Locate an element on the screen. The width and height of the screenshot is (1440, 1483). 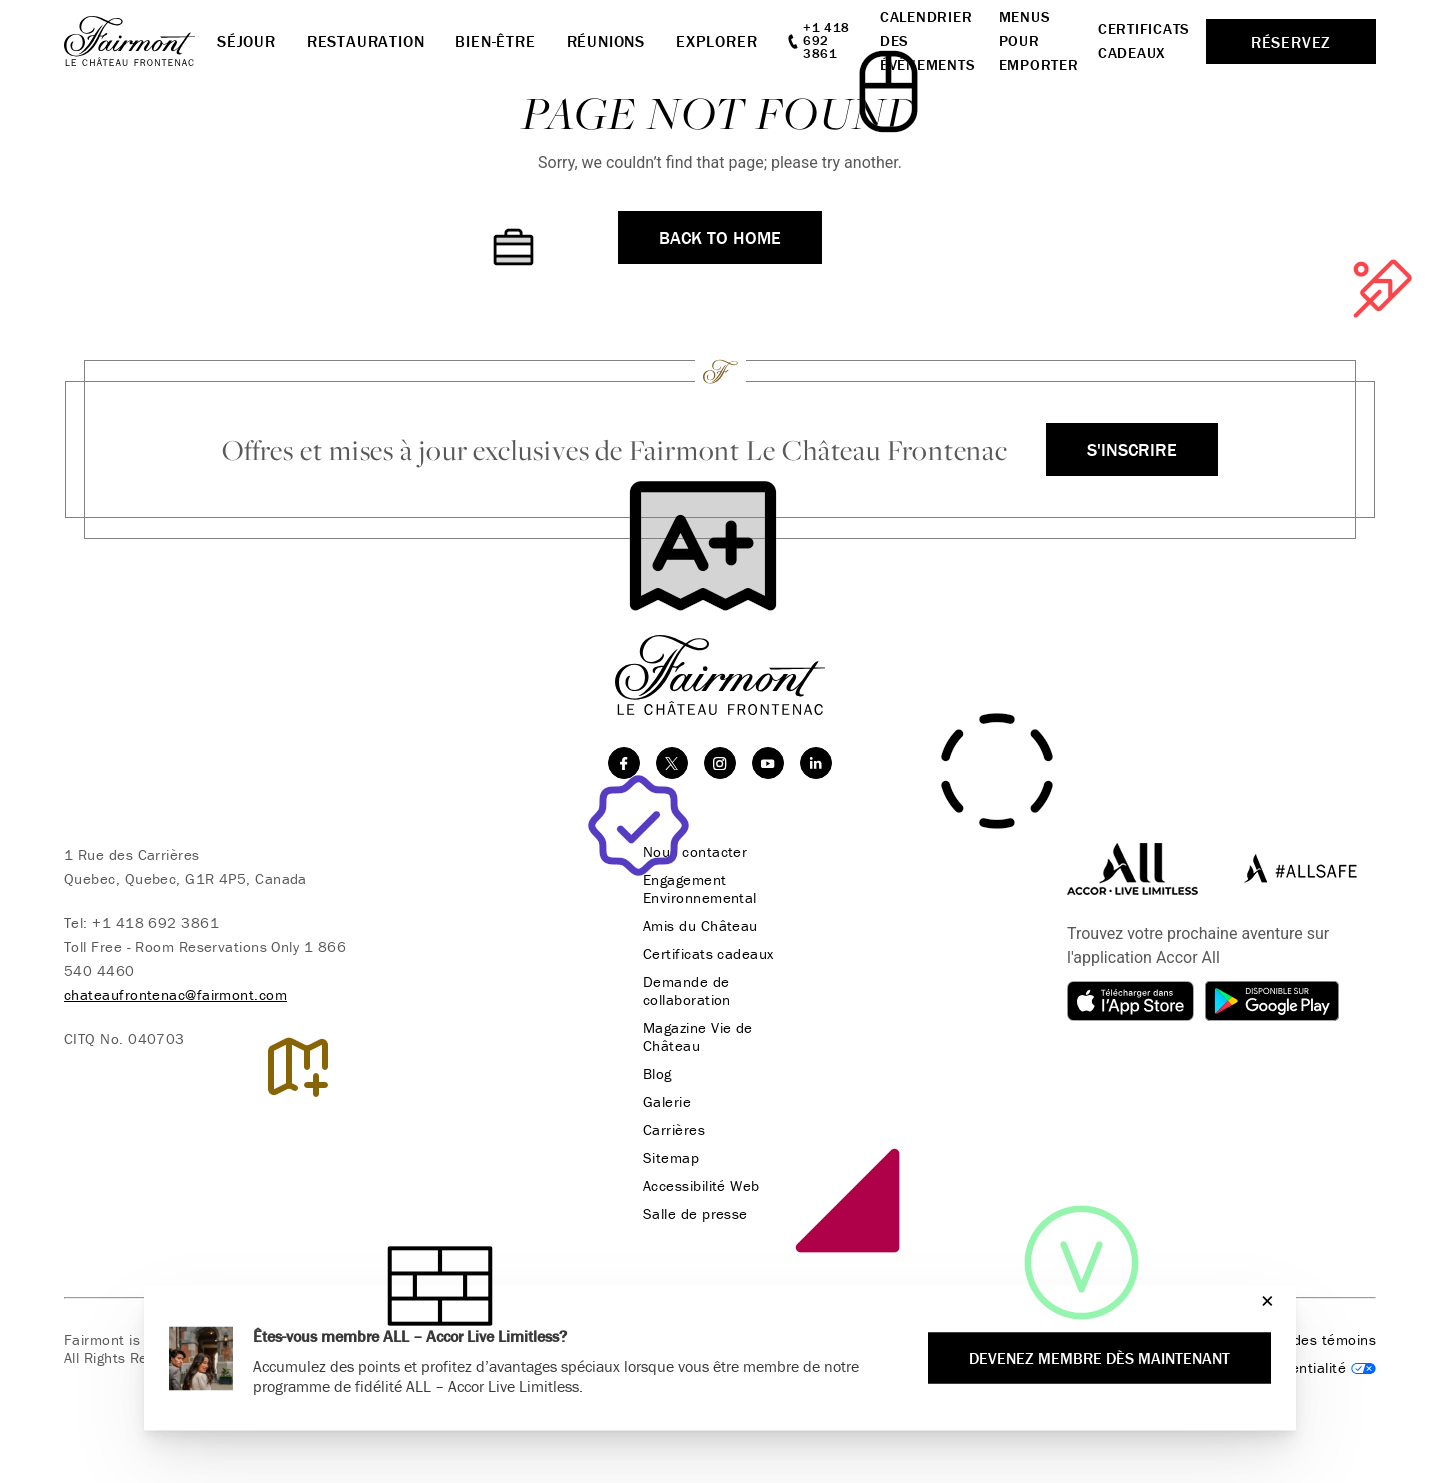
indicates loading or processing in progress is located at coordinates (997, 771).